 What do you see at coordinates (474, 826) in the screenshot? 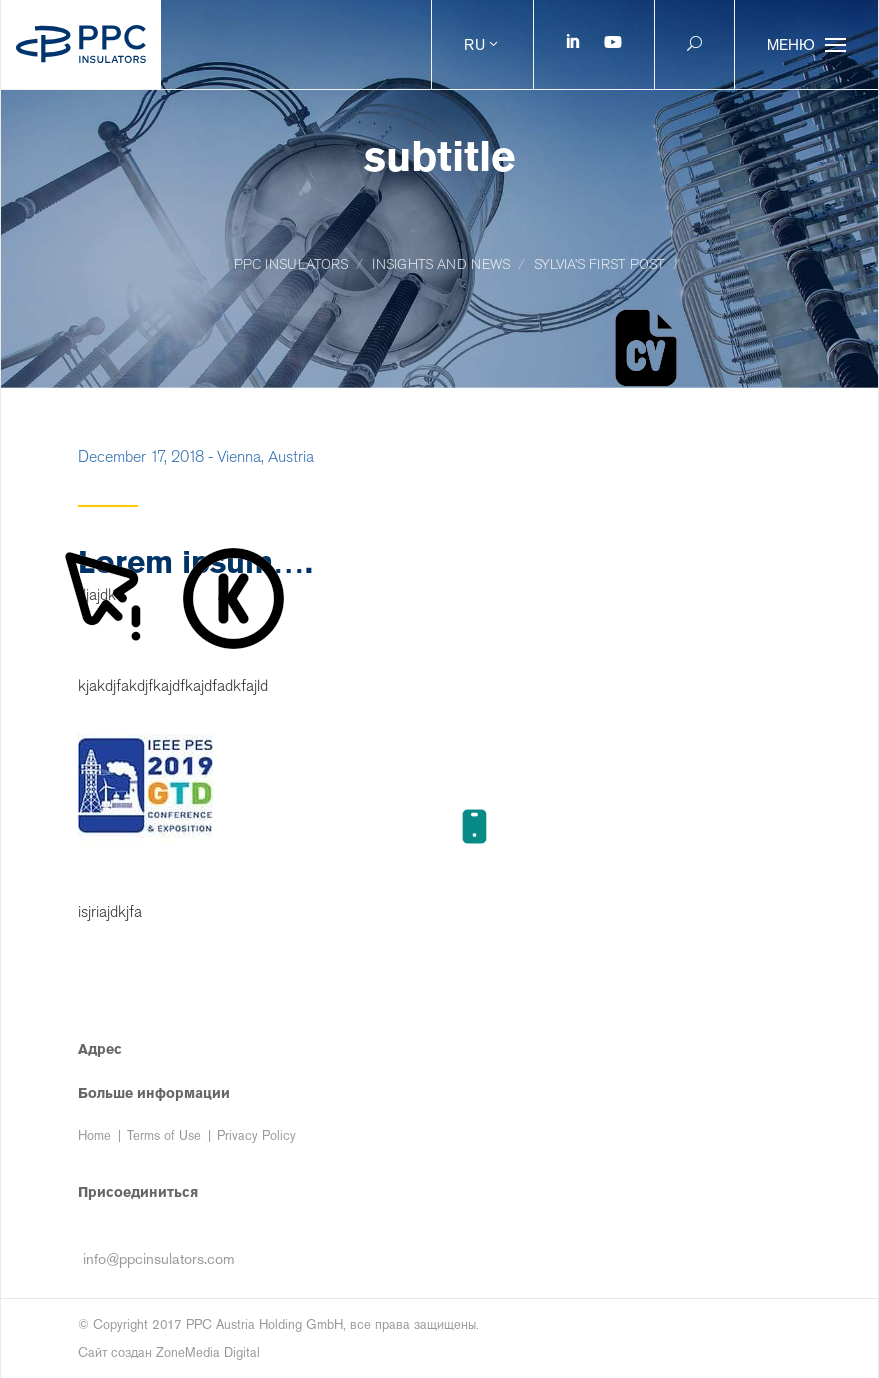
I see `switch to mobile view` at bounding box center [474, 826].